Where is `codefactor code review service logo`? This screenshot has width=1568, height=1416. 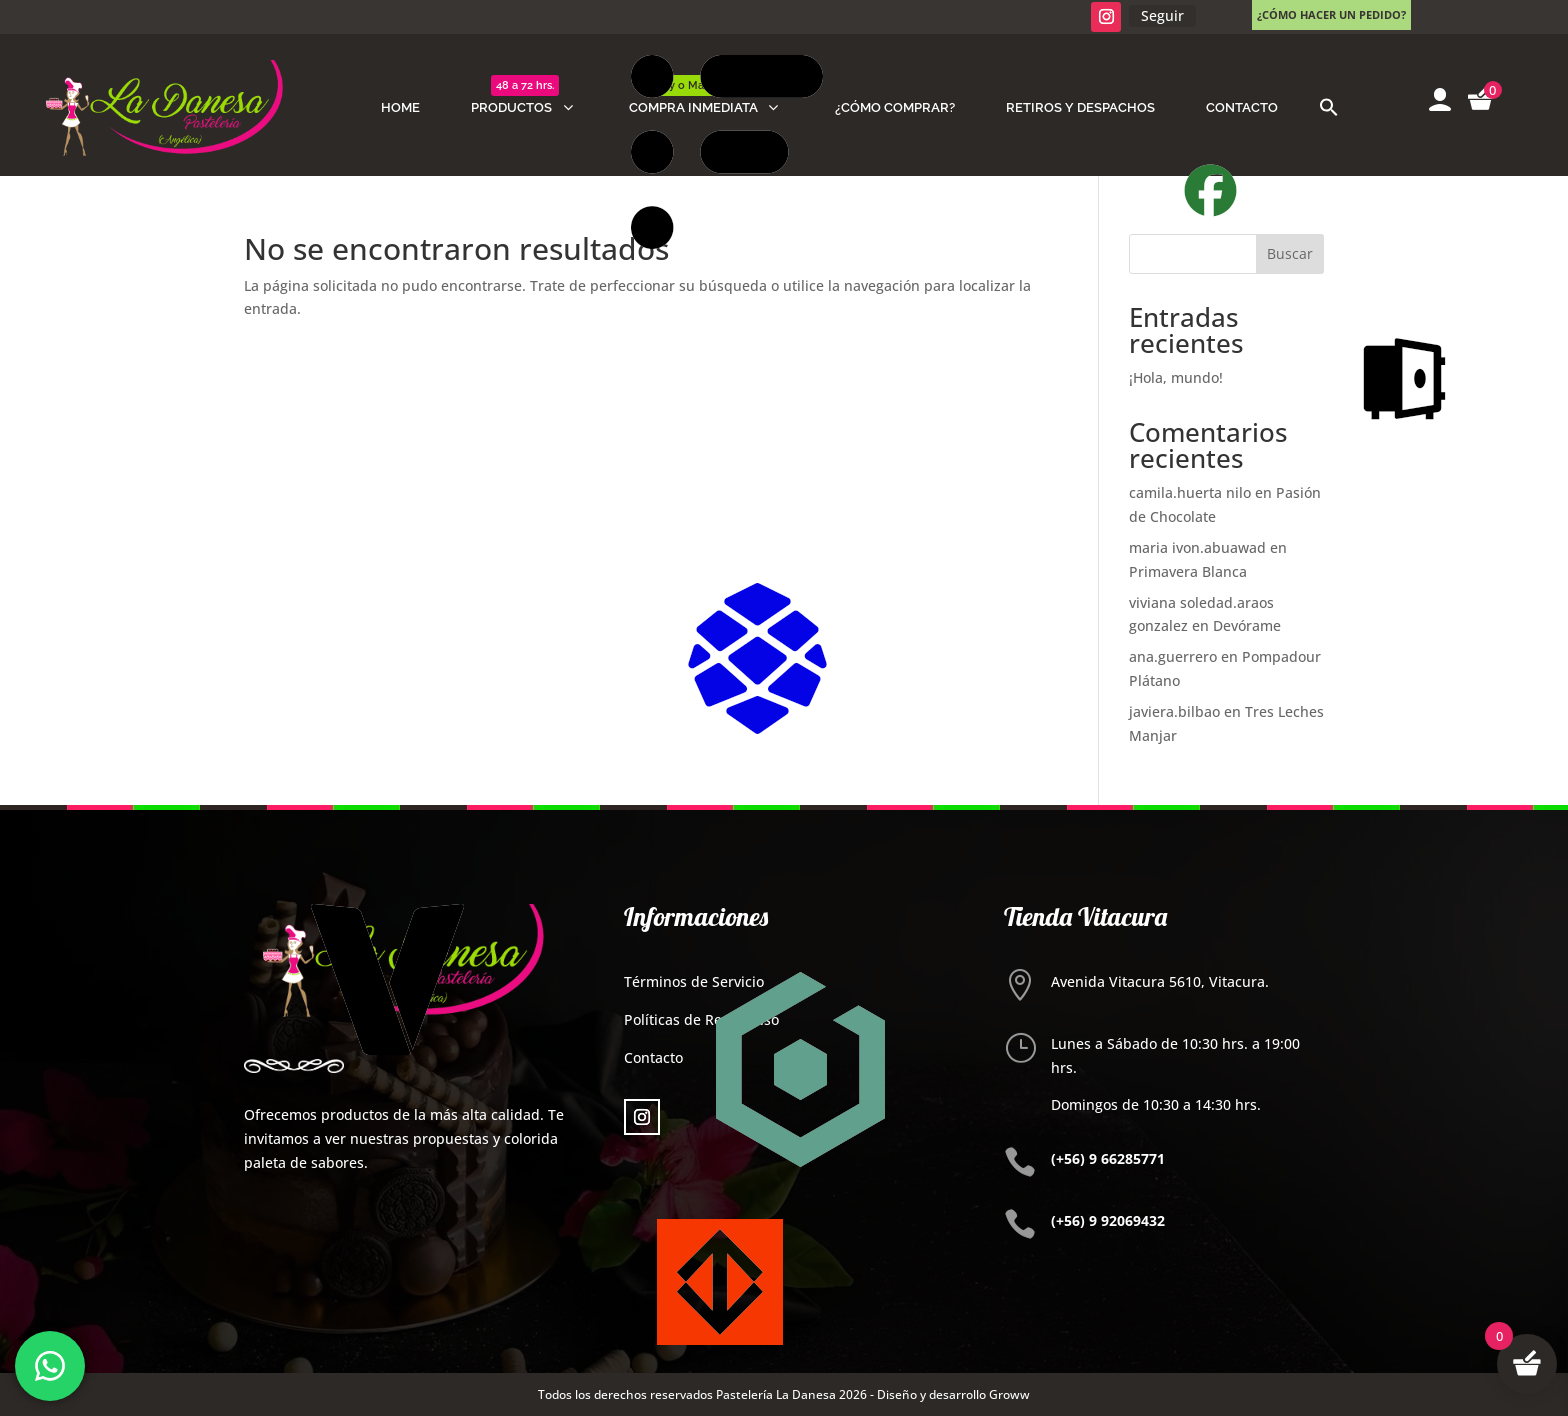 codefactor code review service logo is located at coordinates (727, 152).